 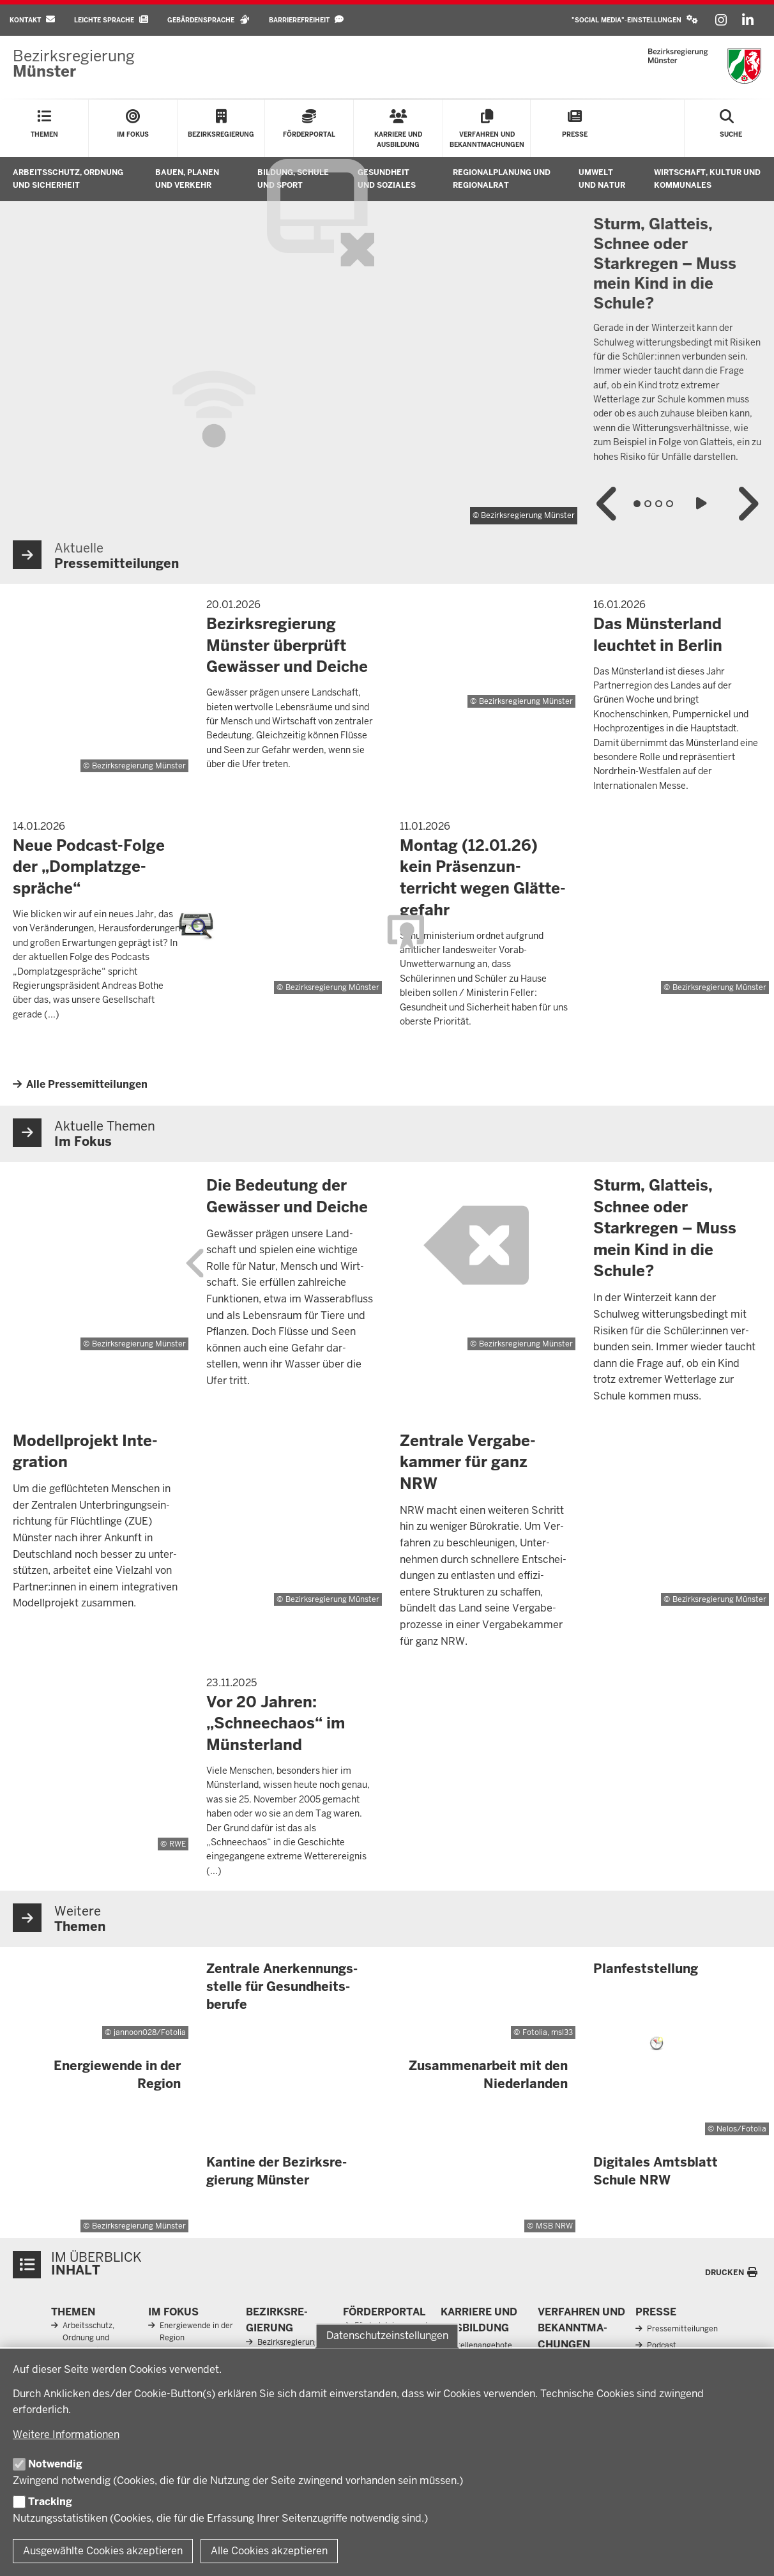 I want to click on indicates weak wireless network signal strength, so click(x=214, y=406).